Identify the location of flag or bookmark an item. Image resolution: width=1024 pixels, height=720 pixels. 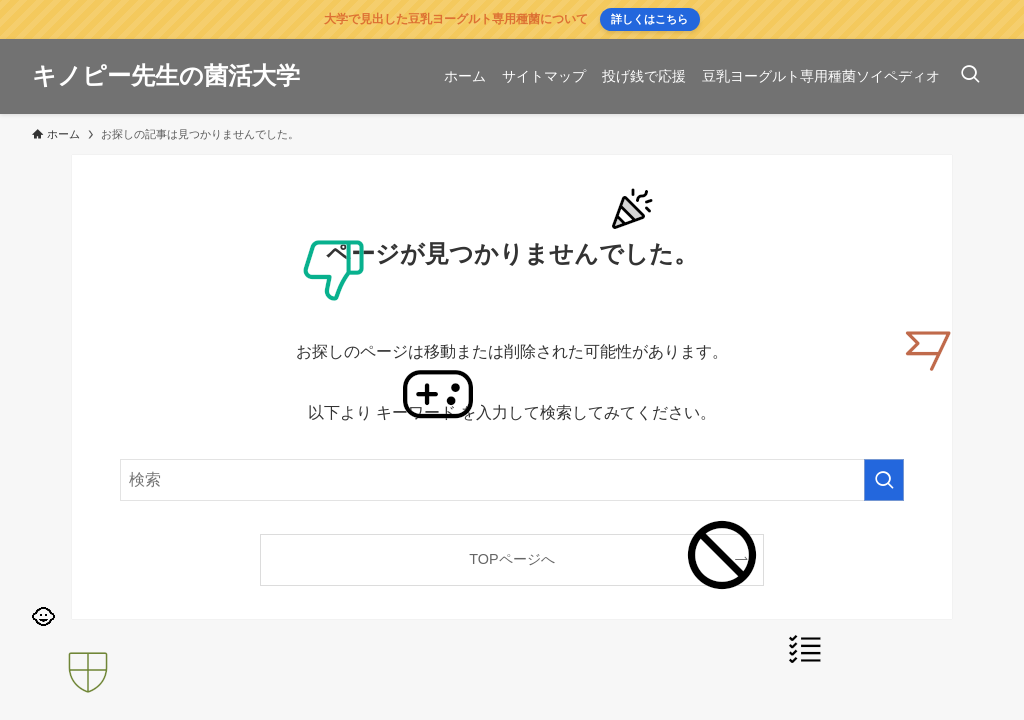
(926, 348).